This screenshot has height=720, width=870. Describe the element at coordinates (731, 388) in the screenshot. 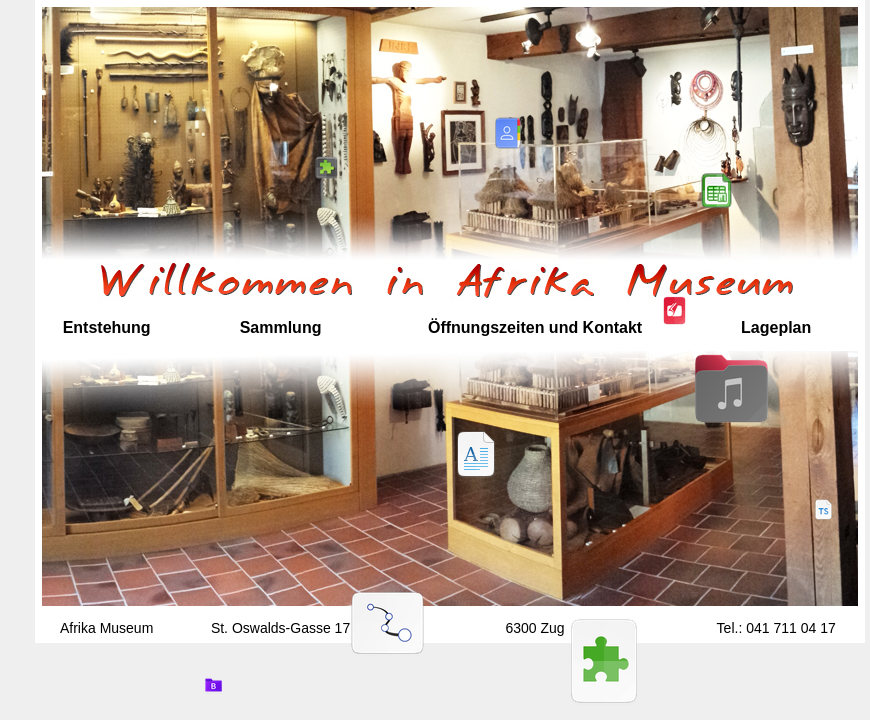

I see `open your music folder` at that location.